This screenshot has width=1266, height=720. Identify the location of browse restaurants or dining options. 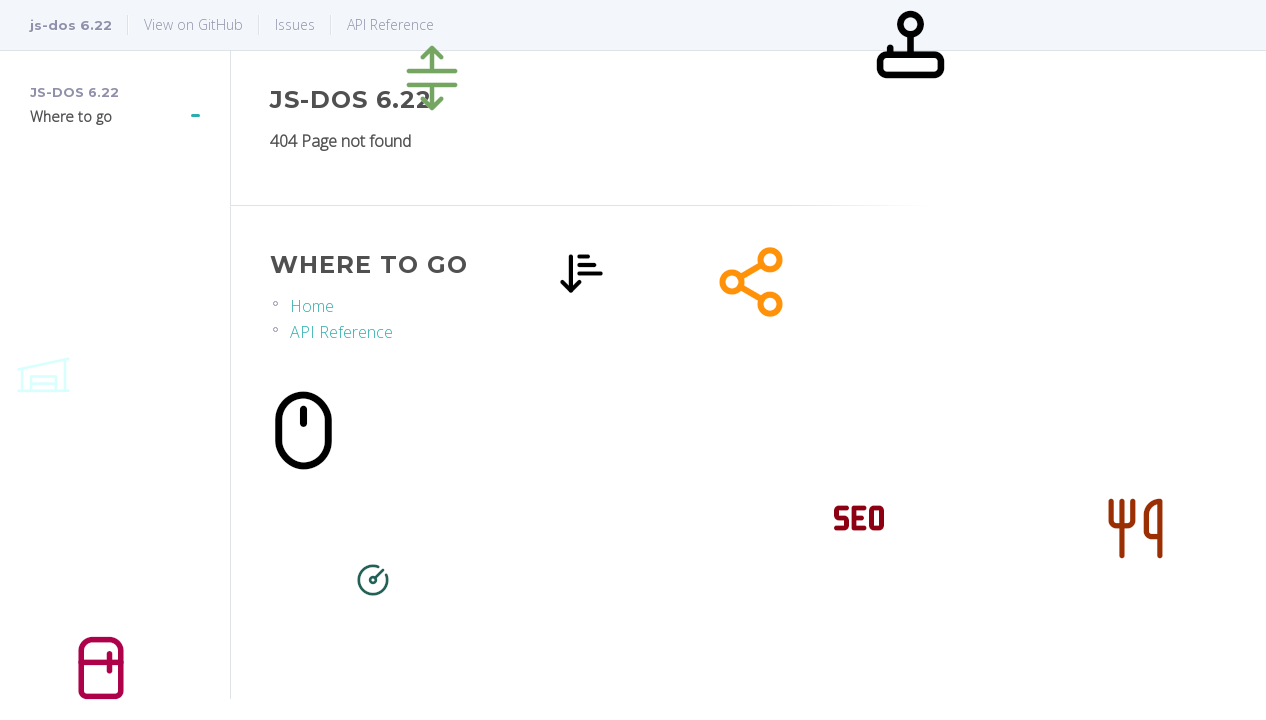
(1135, 528).